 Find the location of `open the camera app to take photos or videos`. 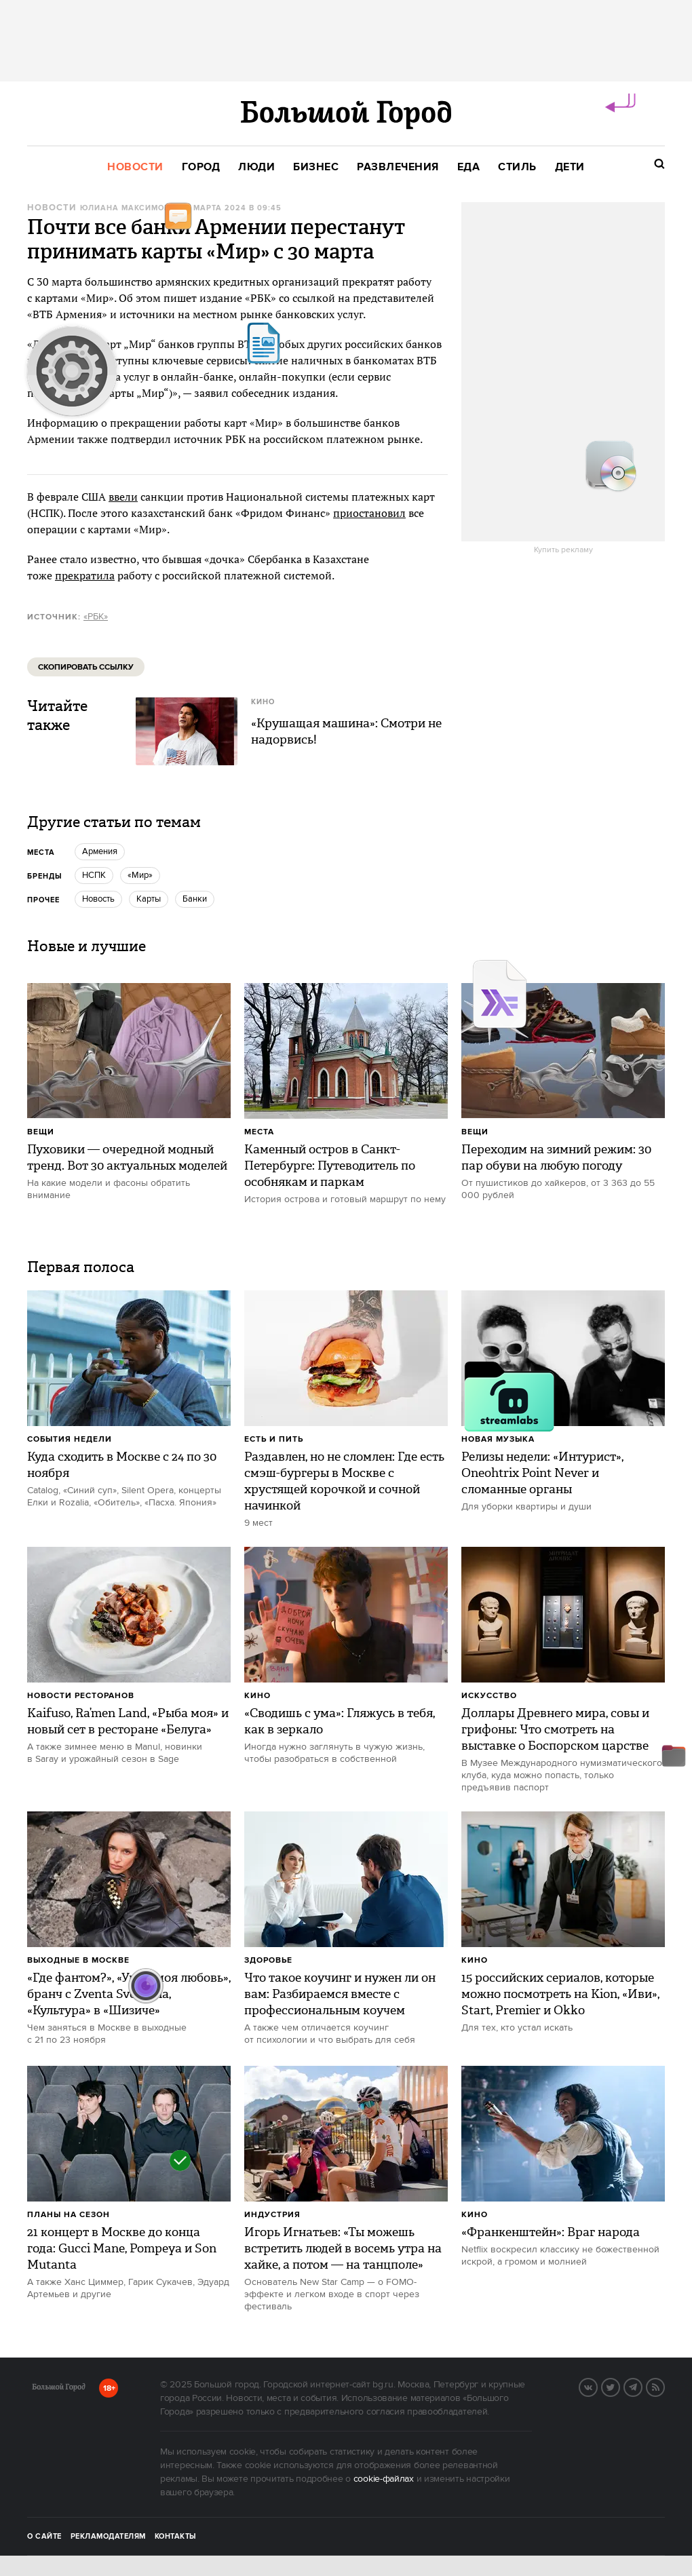

open the camera app to take photos or videos is located at coordinates (146, 1986).